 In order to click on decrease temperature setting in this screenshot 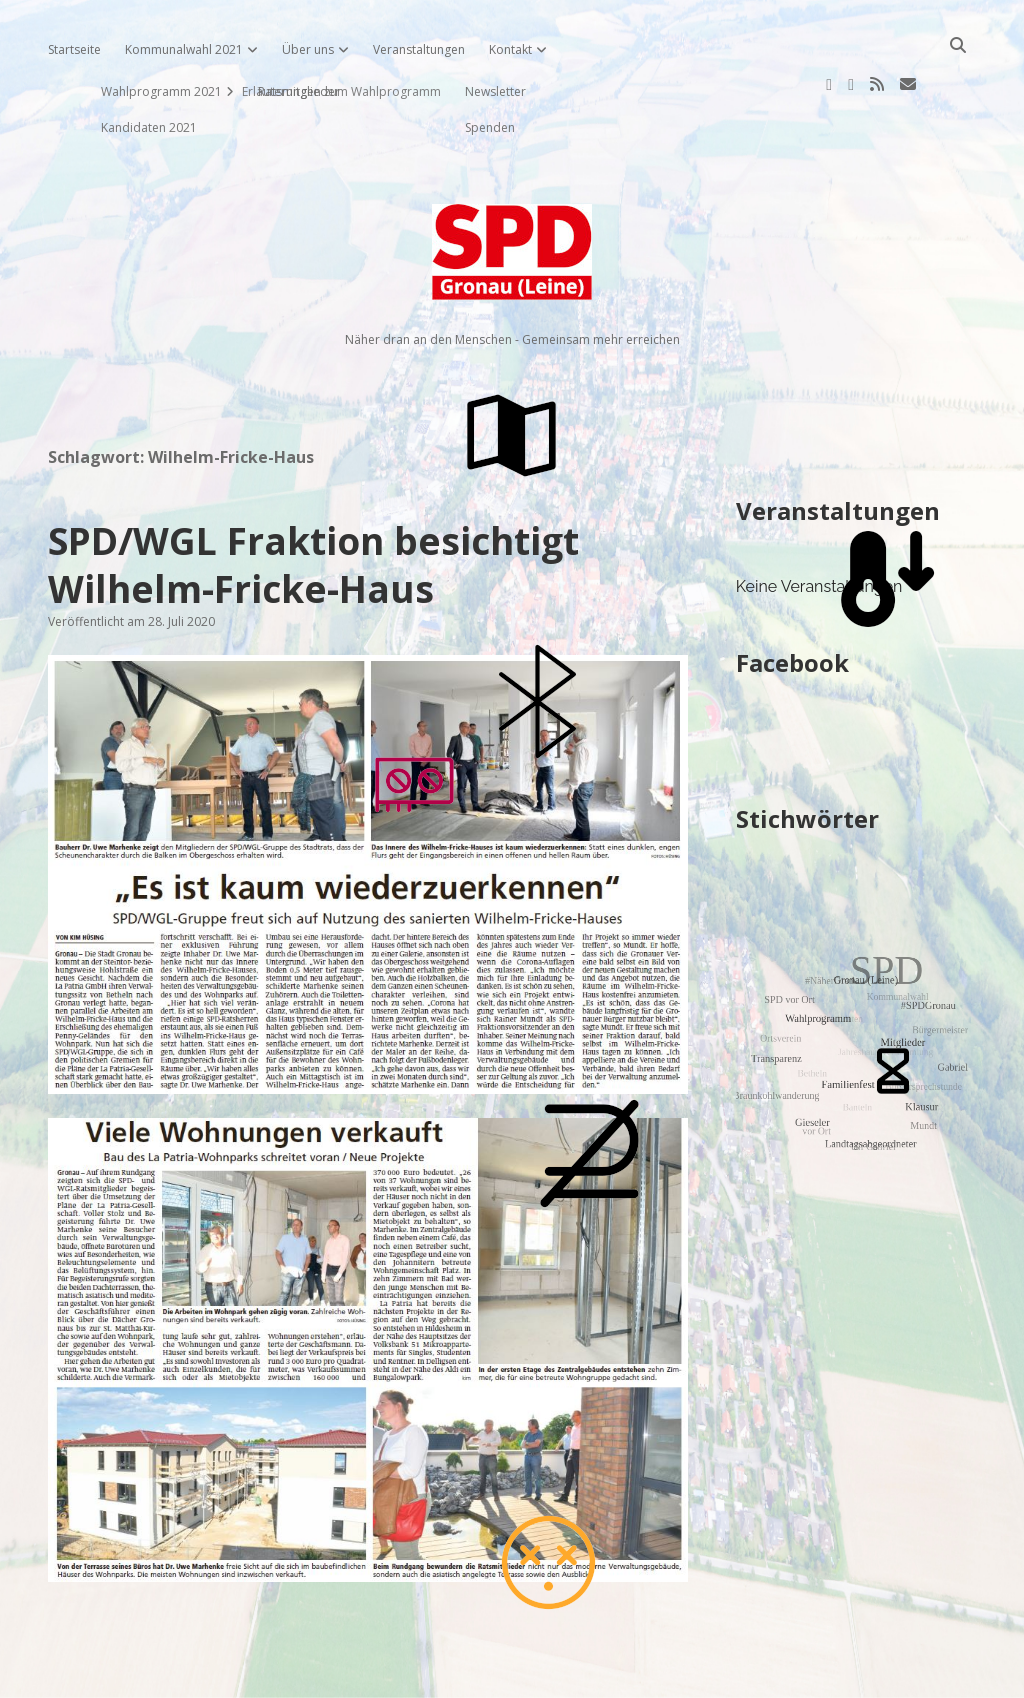, I will do `click(886, 579)`.